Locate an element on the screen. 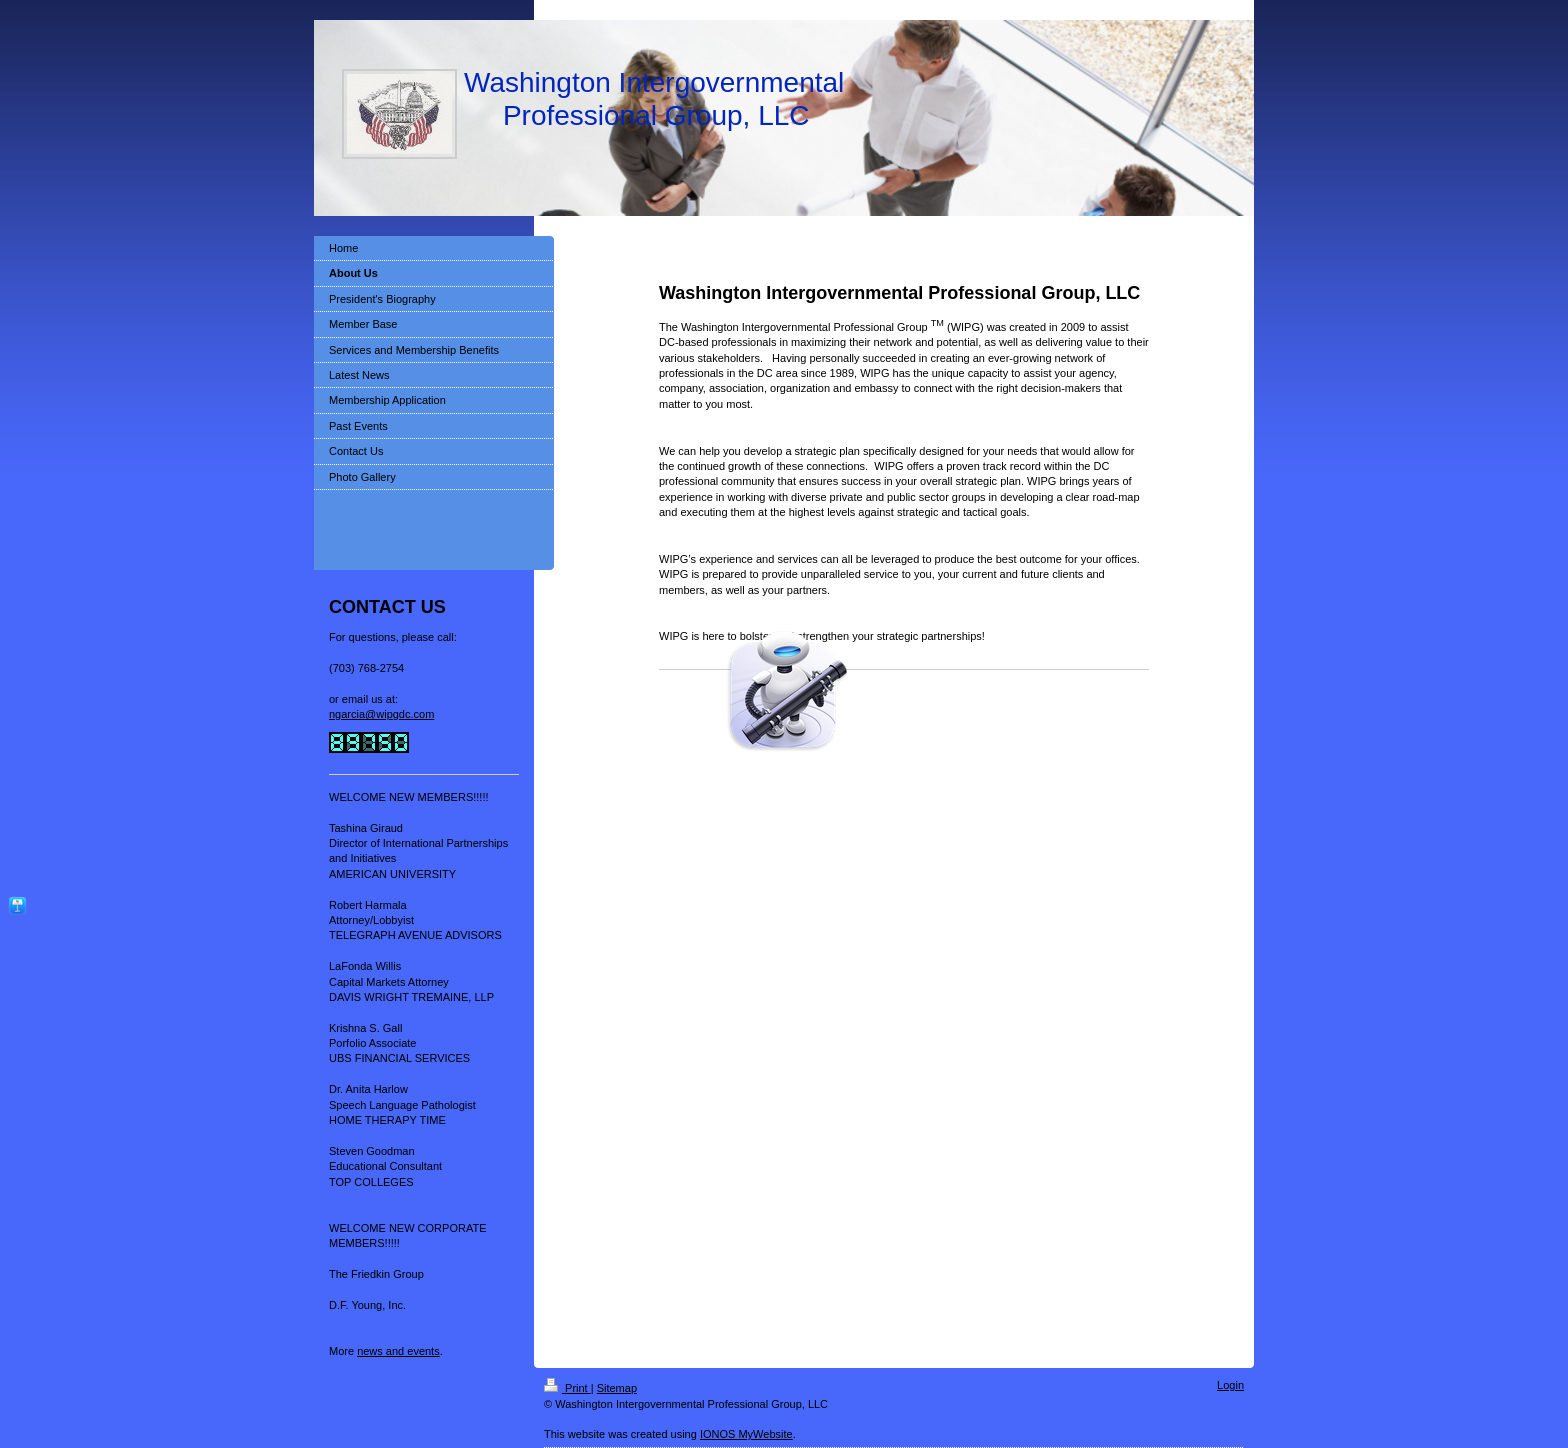  open keynote to create or edit presentations is located at coordinates (17, 905).